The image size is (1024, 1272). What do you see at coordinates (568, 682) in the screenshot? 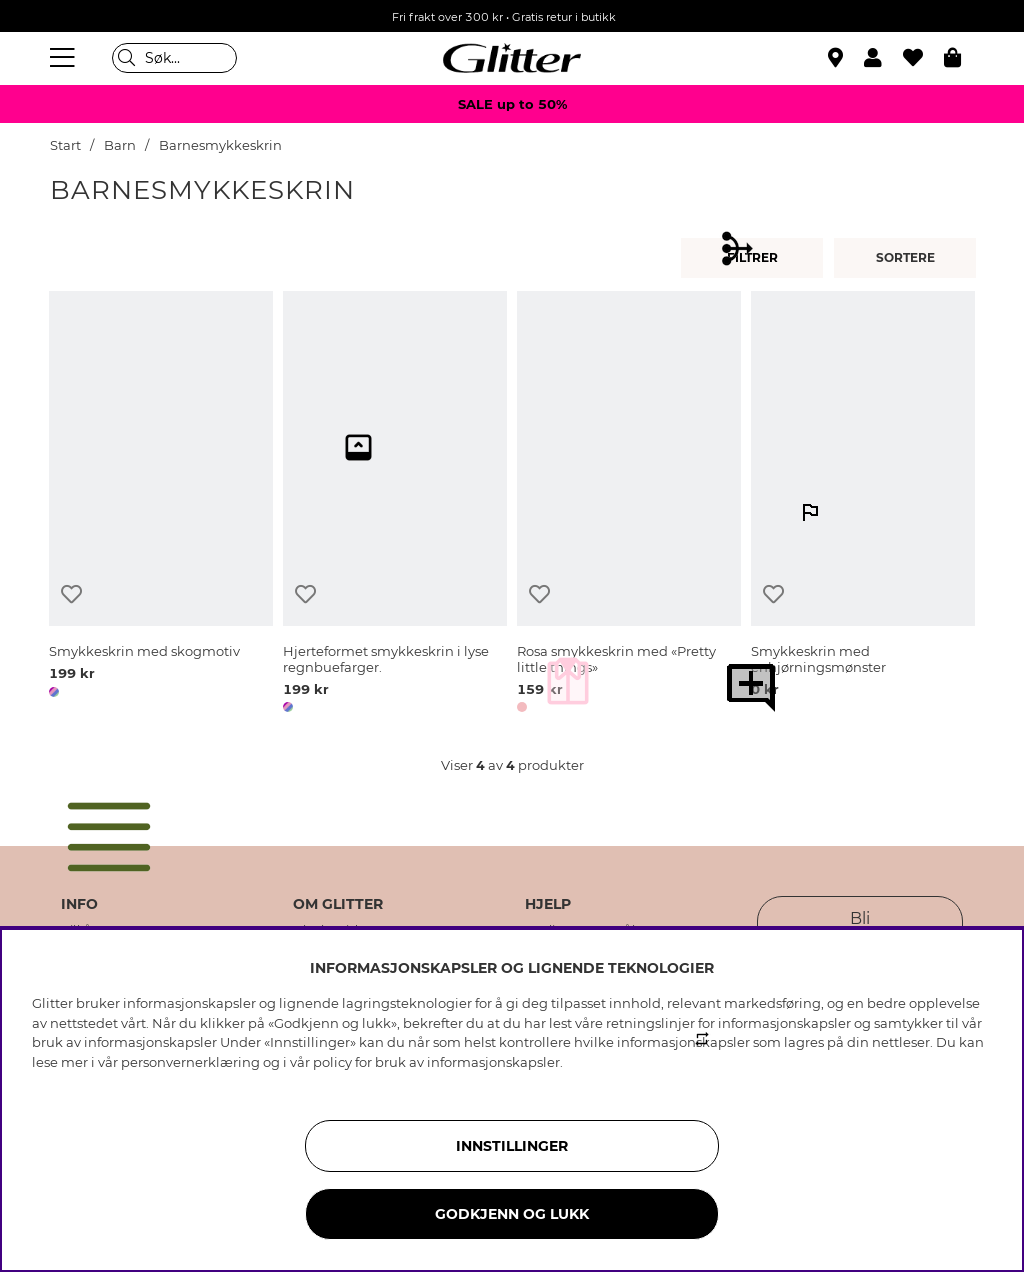
I see `view clothing or apparel items` at bounding box center [568, 682].